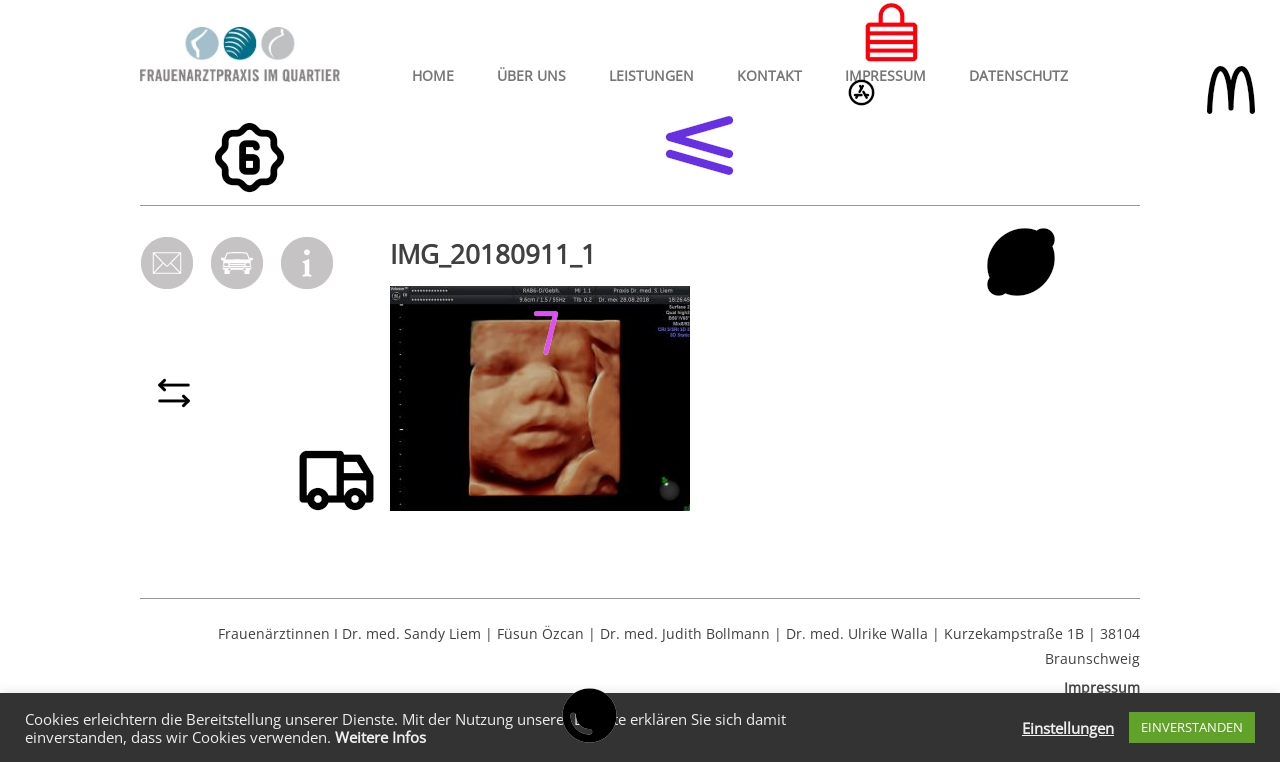  What do you see at coordinates (174, 393) in the screenshot?
I see `swap or exchange items` at bounding box center [174, 393].